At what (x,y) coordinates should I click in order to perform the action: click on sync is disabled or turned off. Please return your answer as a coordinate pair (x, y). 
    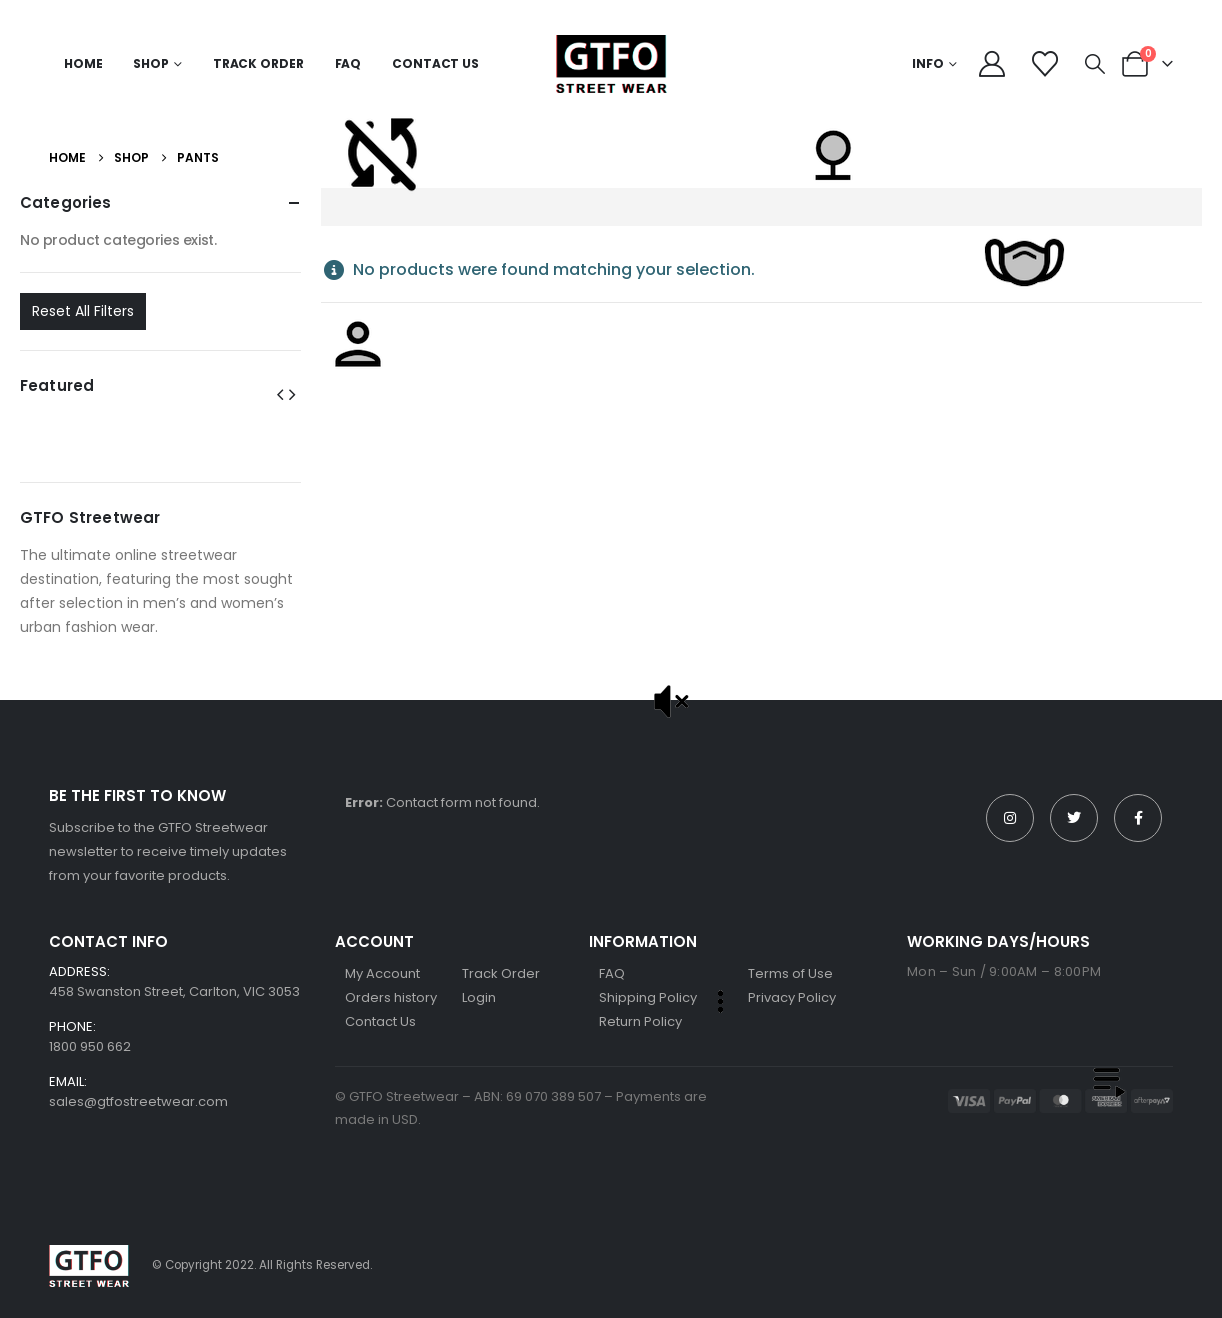
    Looking at the image, I should click on (382, 152).